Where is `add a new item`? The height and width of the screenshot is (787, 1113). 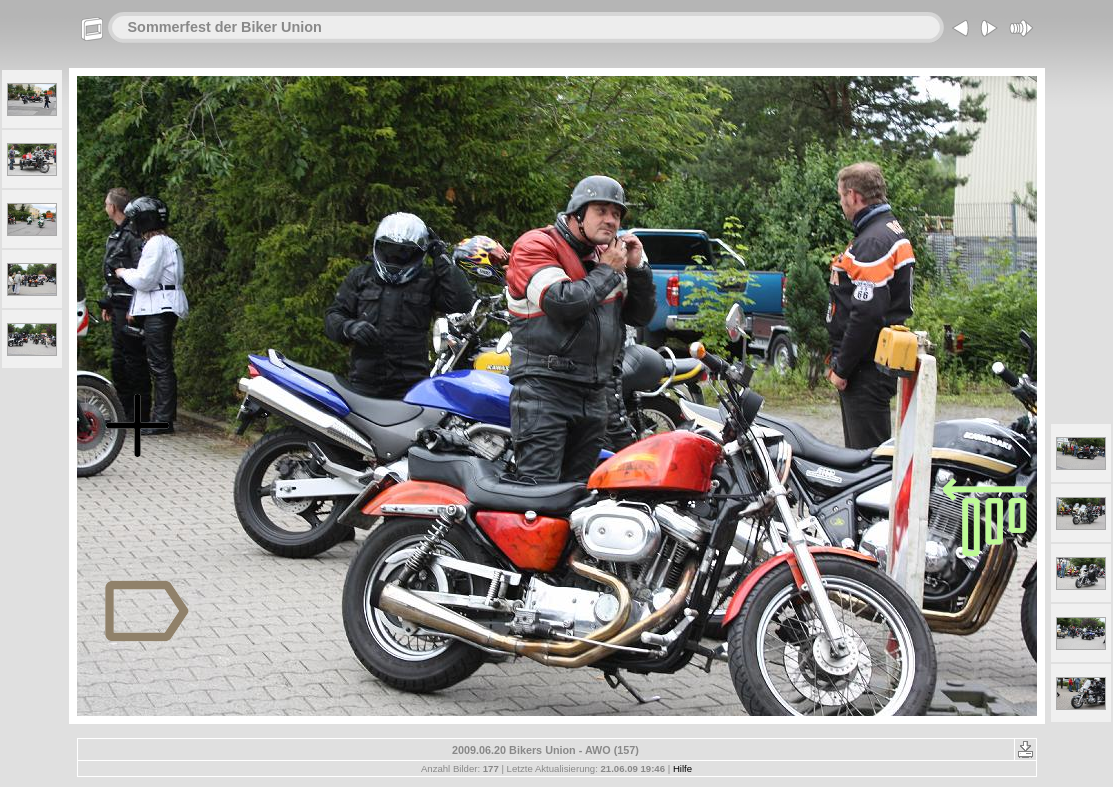 add a new item is located at coordinates (137, 425).